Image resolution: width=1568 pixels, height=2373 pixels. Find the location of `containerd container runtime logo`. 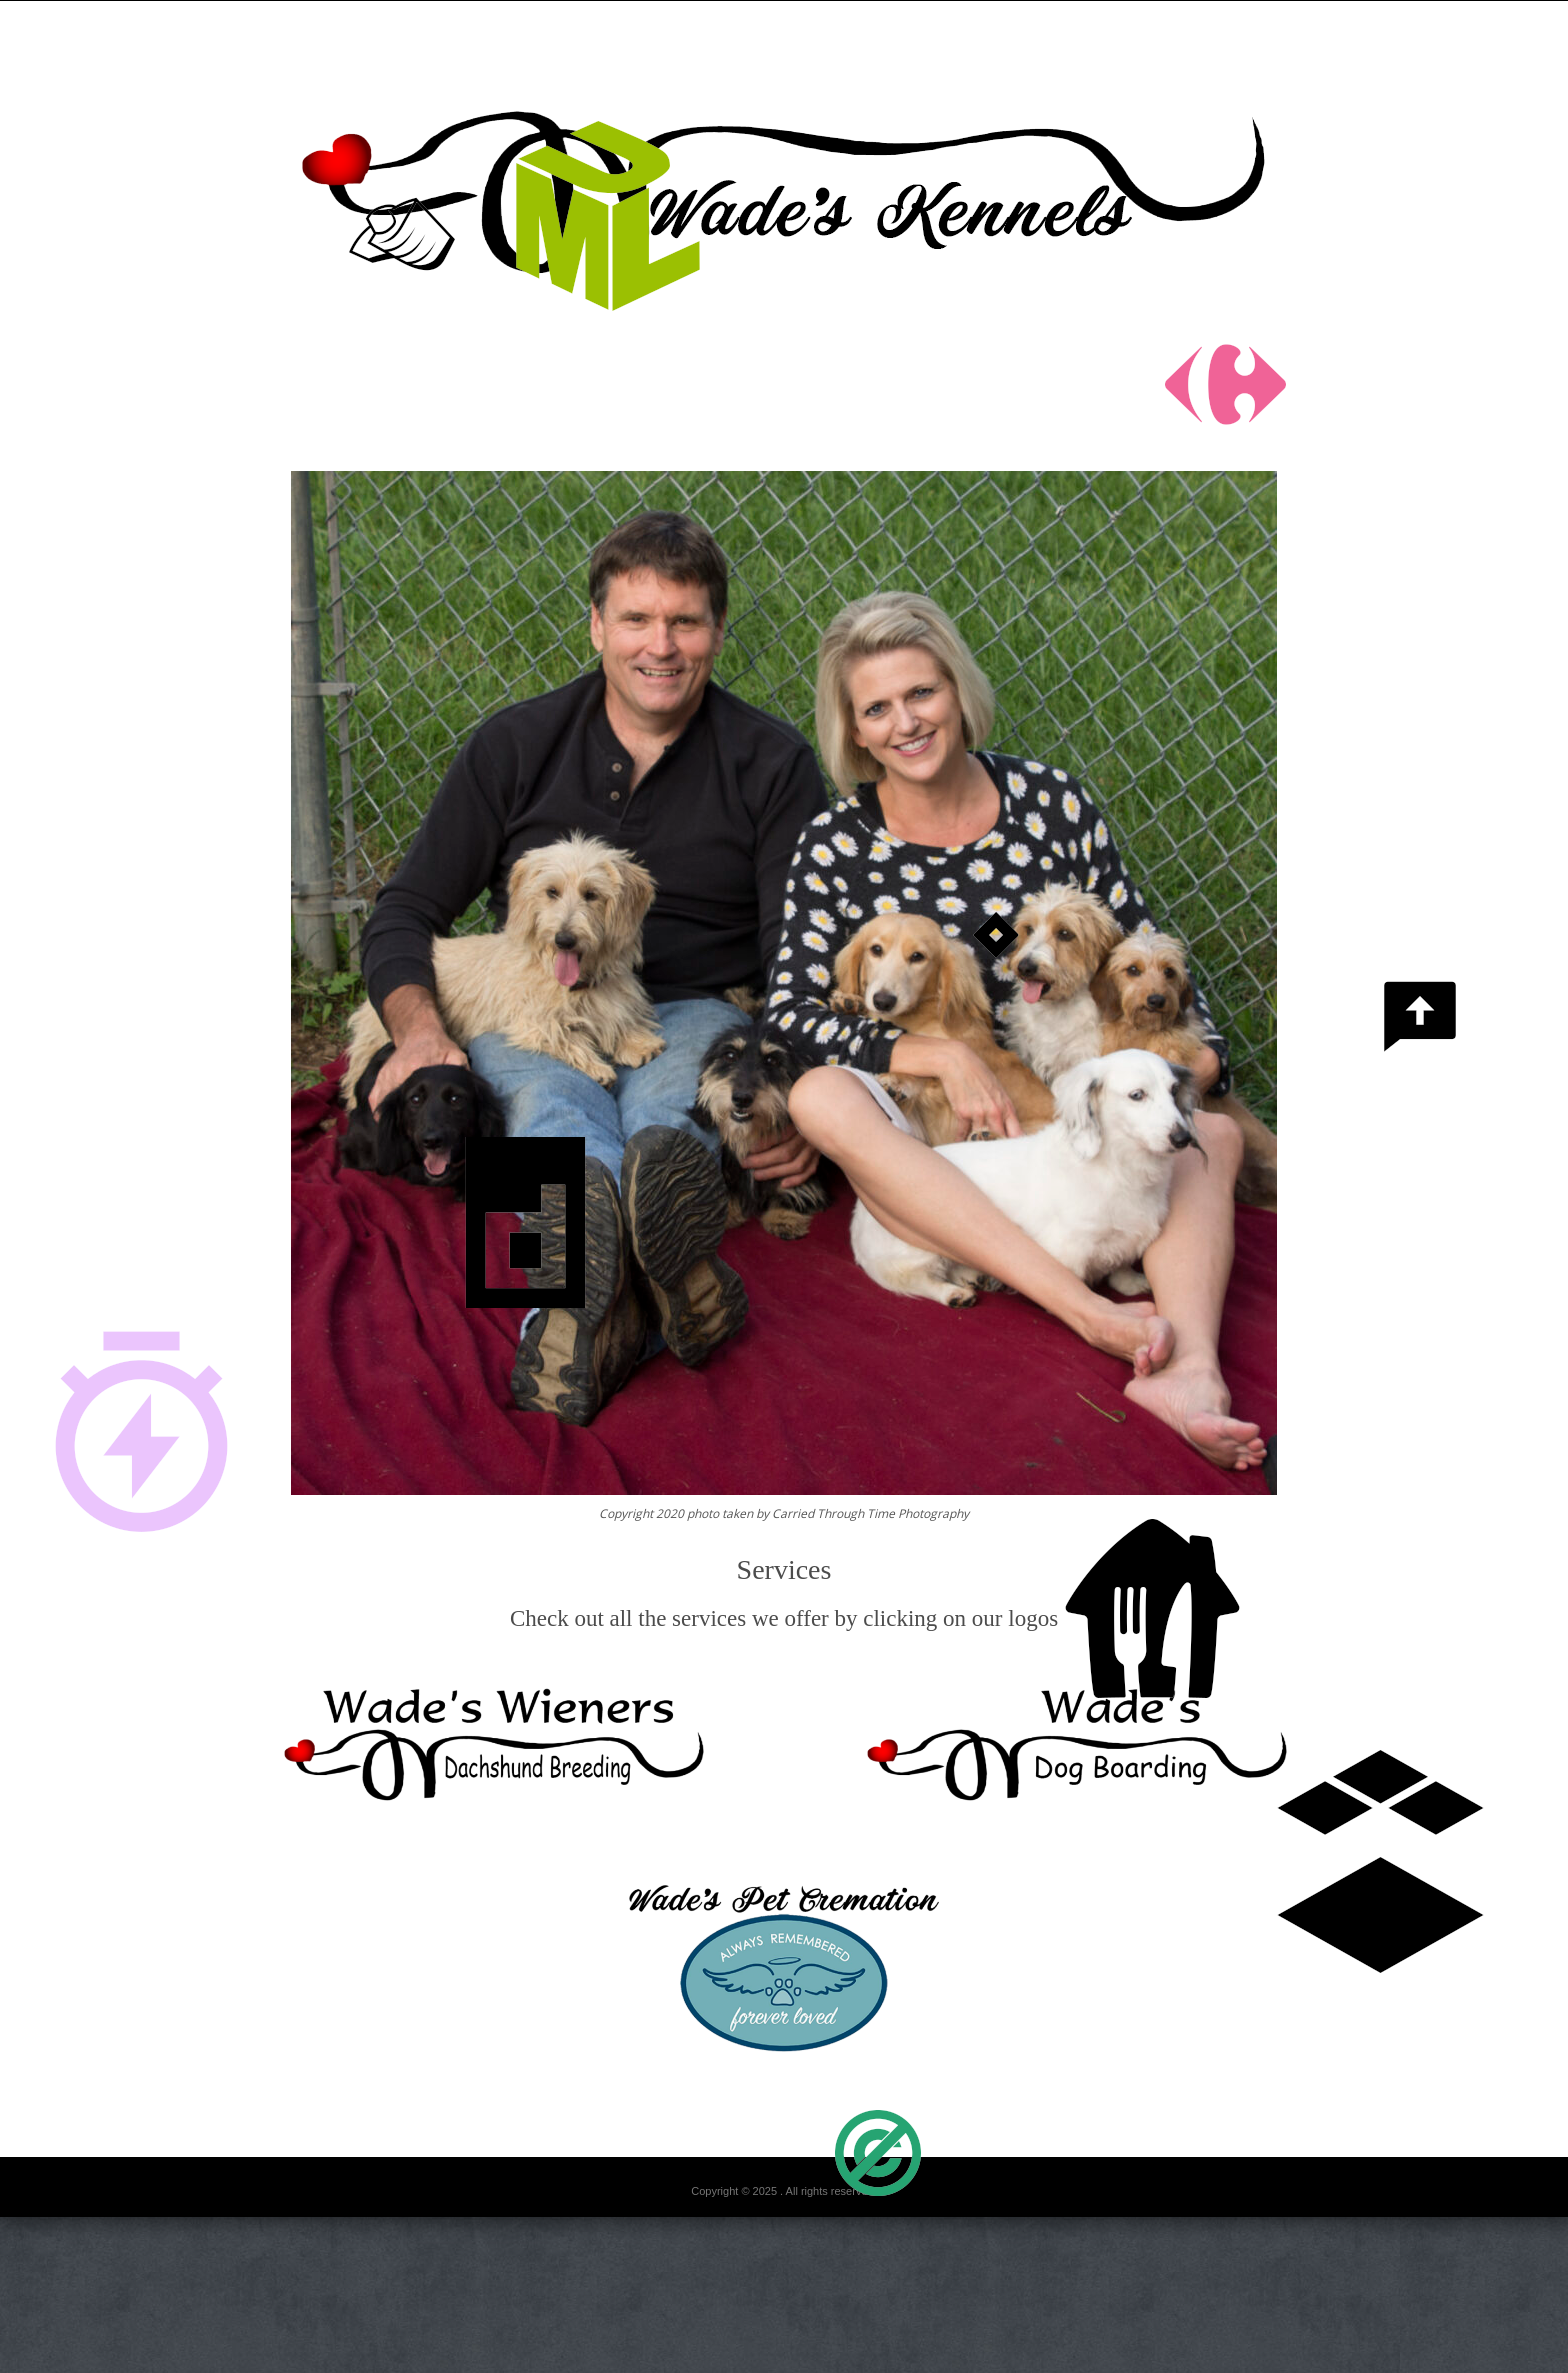

containerd container runtime logo is located at coordinates (525, 1222).